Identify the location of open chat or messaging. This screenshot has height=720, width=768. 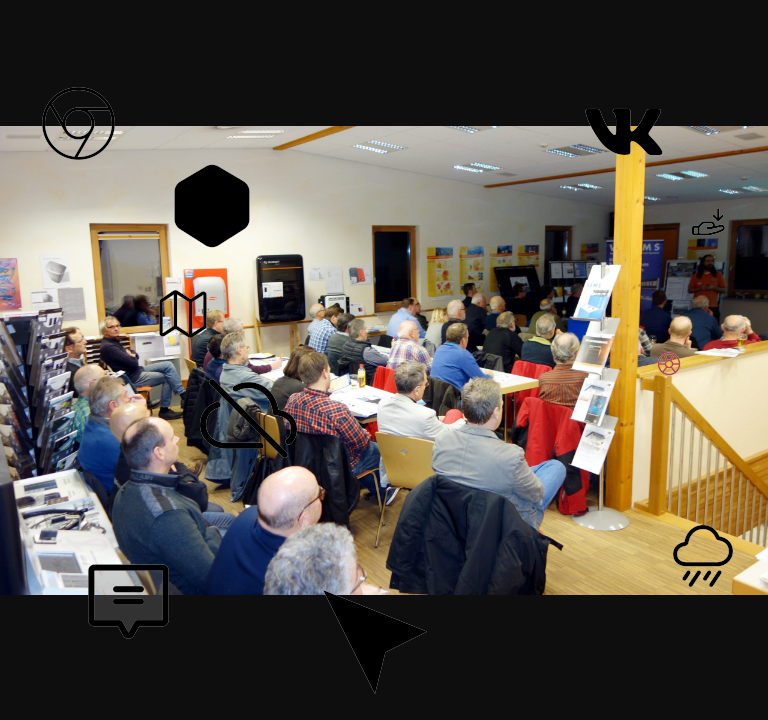
(128, 598).